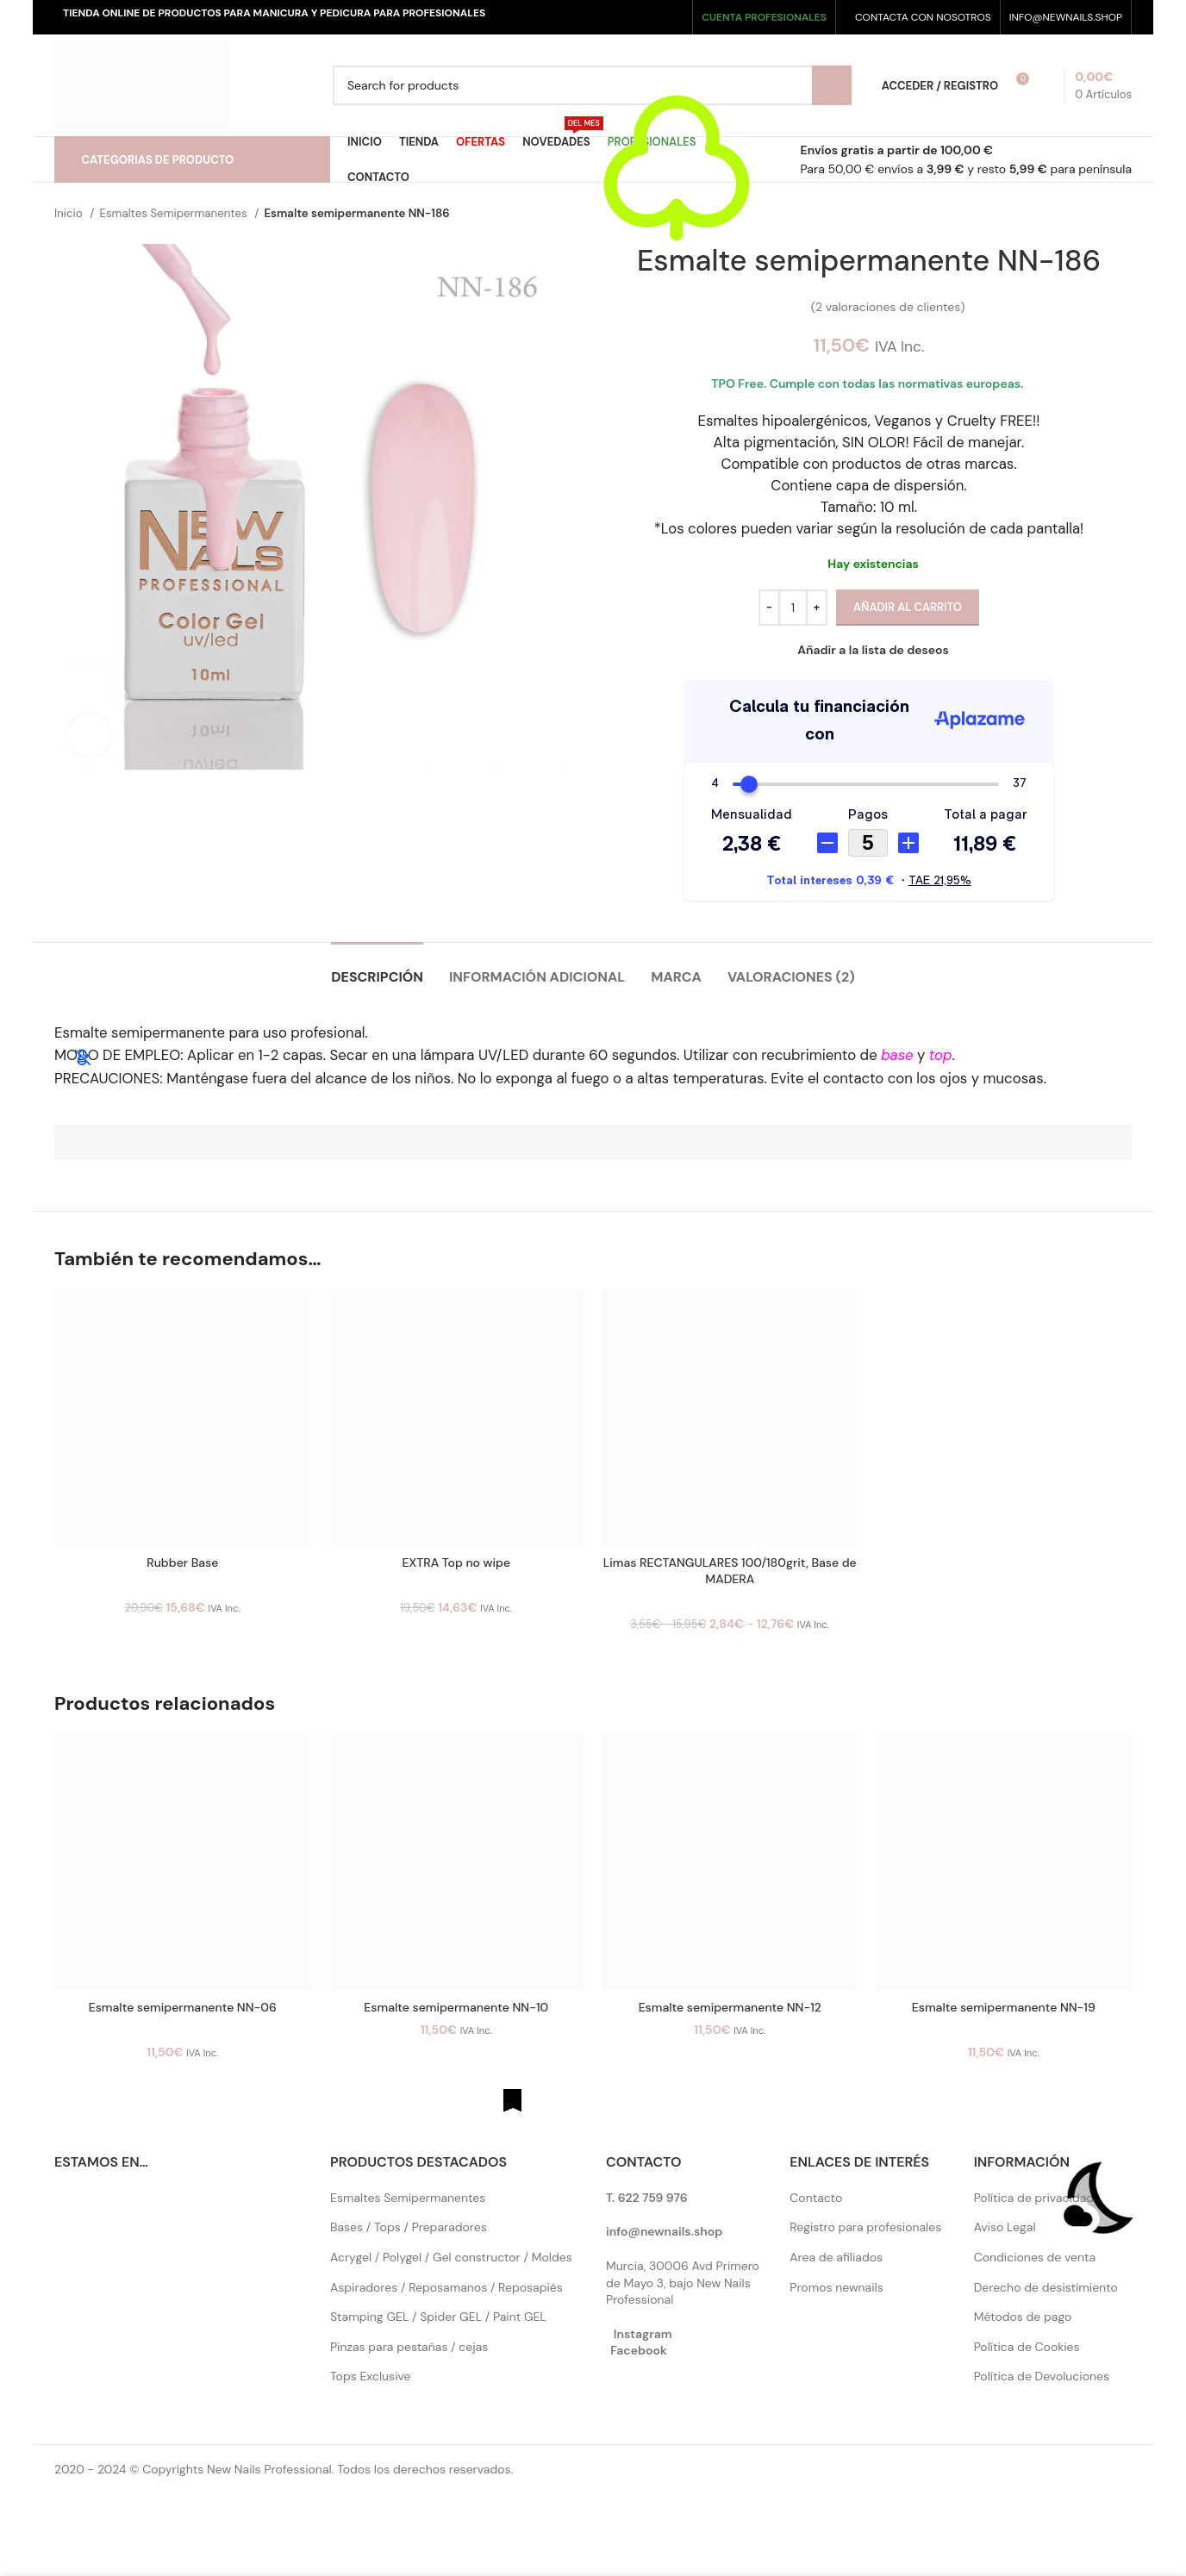 Image resolution: width=1186 pixels, height=2576 pixels. What do you see at coordinates (1103, 2198) in the screenshot?
I see `toggle dark mode or night theme` at bounding box center [1103, 2198].